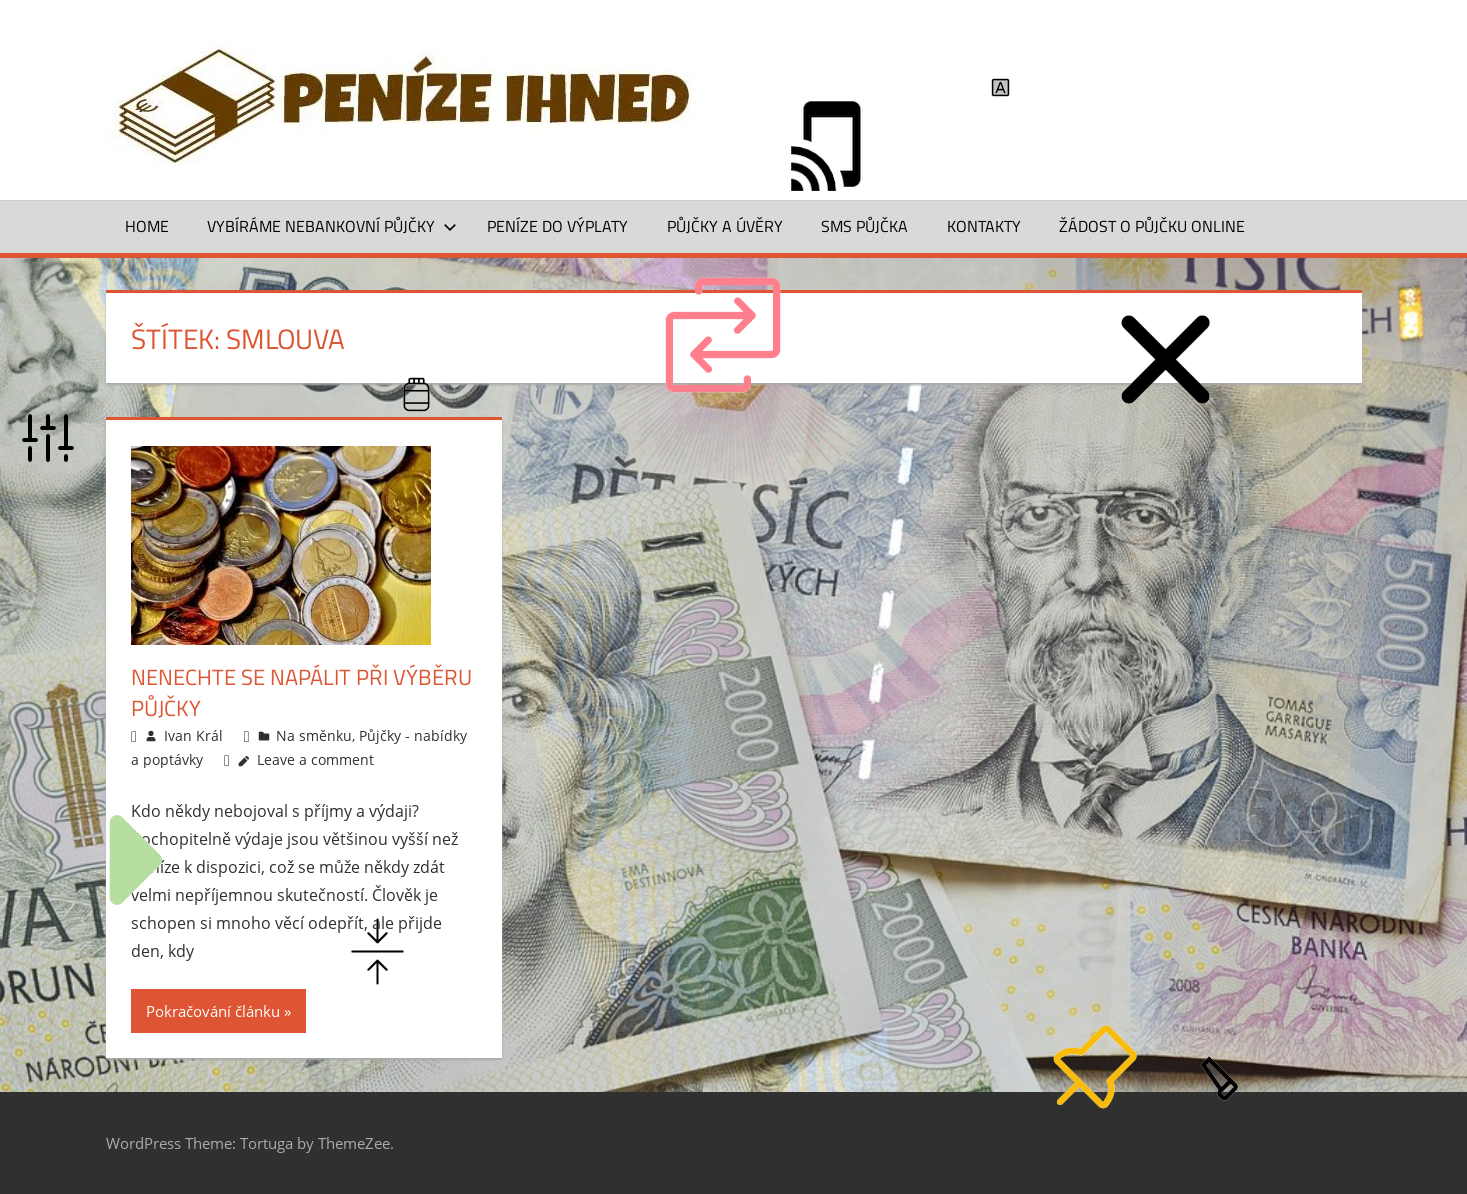 The width and height of the screenshot is (1467, 1194). I want to click on adjust settings or preferences, so click(48, 438).